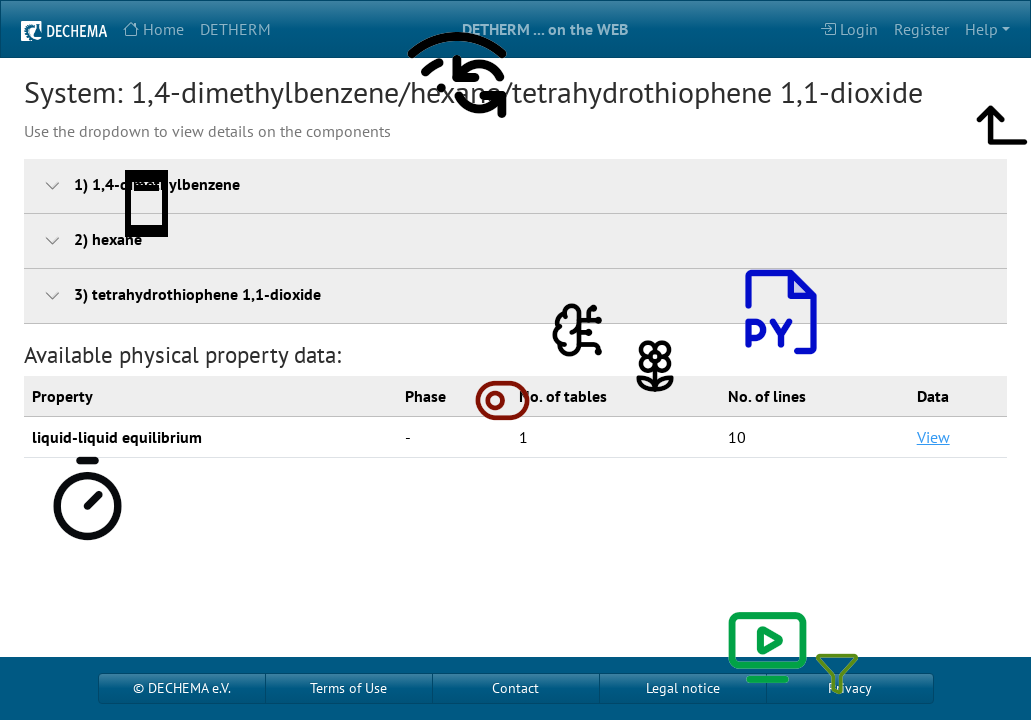 Image resolution: width=1031 pixels, height=720 pixels. I want to click on start or set a timer, so click(87, 498).